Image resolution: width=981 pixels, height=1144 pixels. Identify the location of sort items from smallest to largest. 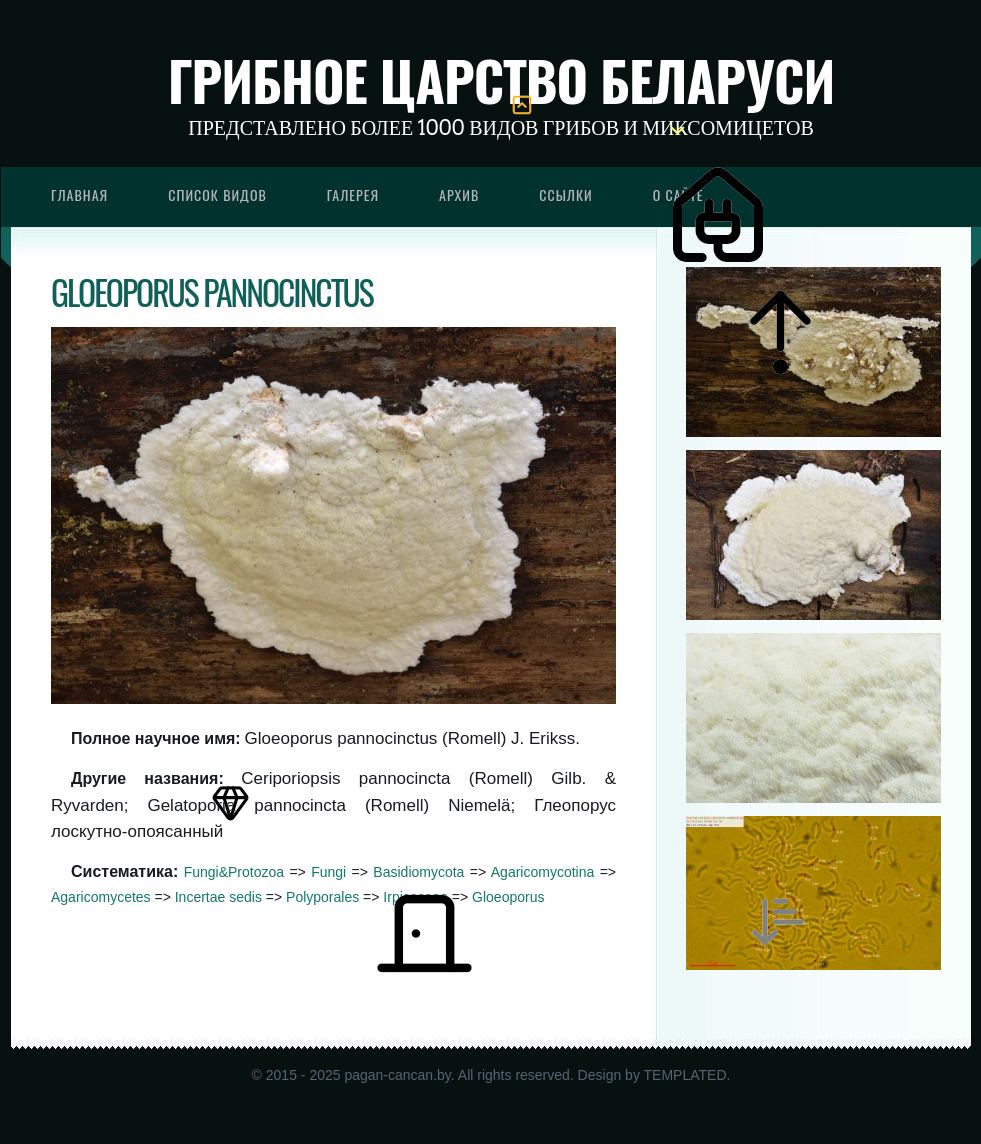
(778, 922).